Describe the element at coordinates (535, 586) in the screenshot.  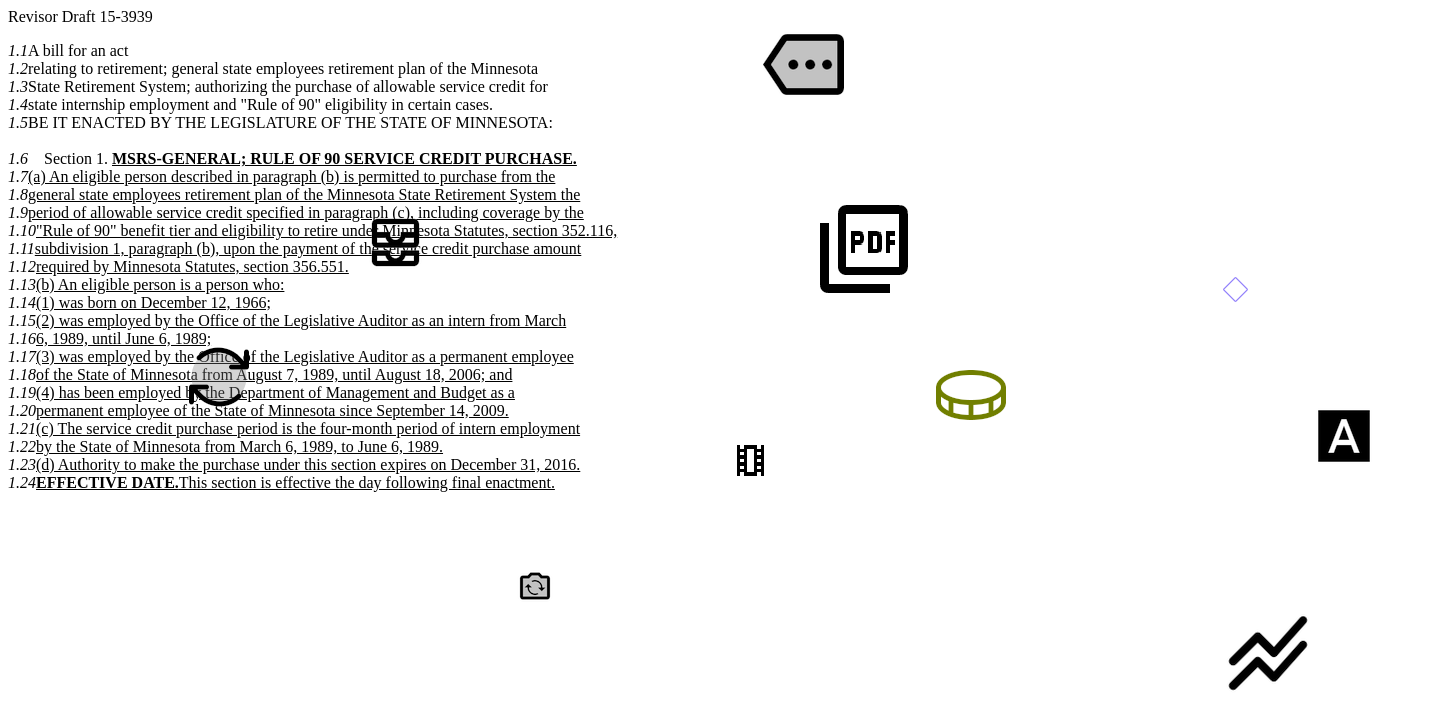
I see `switch between front and rear camera` at that location.